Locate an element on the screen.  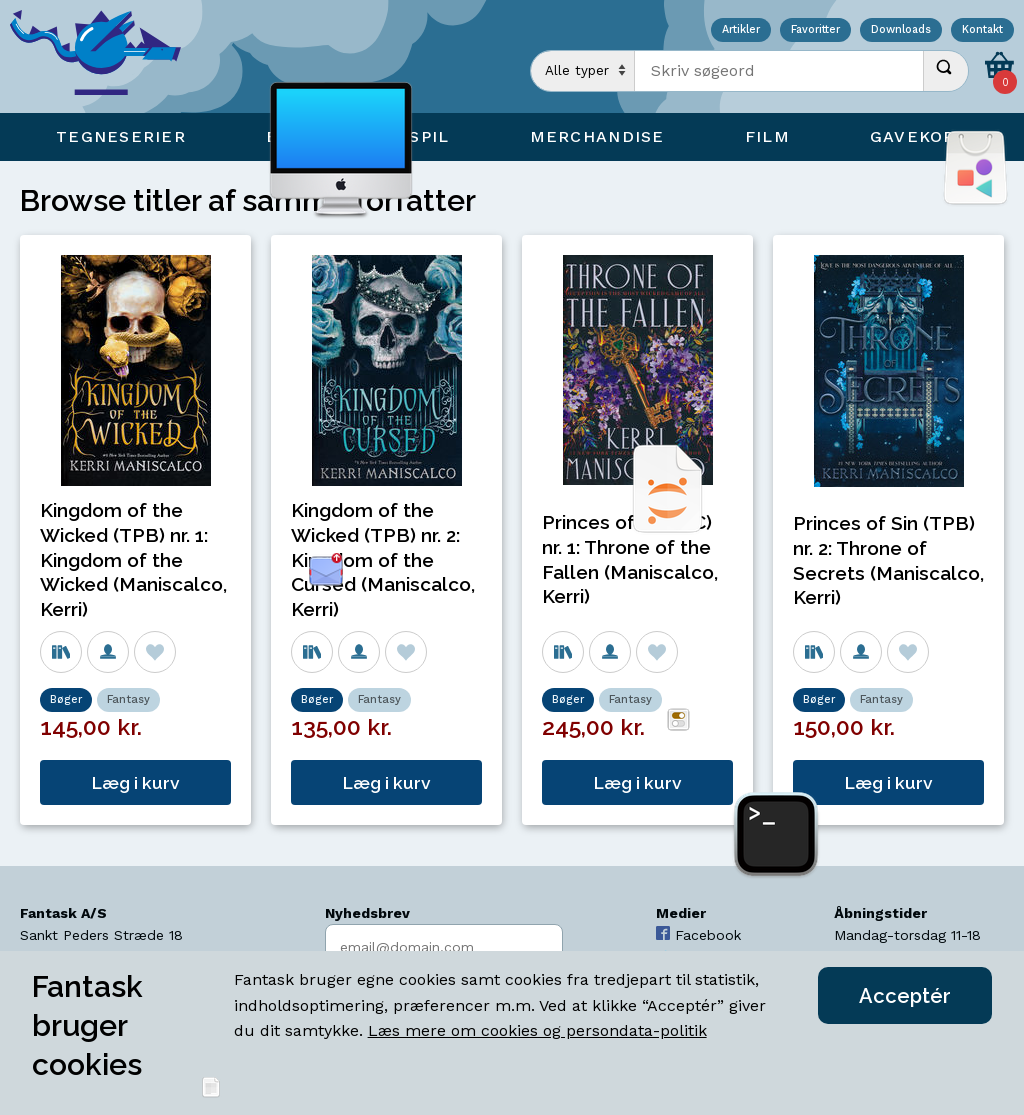
jupyter notebook file is located at coordinates (667, 488).